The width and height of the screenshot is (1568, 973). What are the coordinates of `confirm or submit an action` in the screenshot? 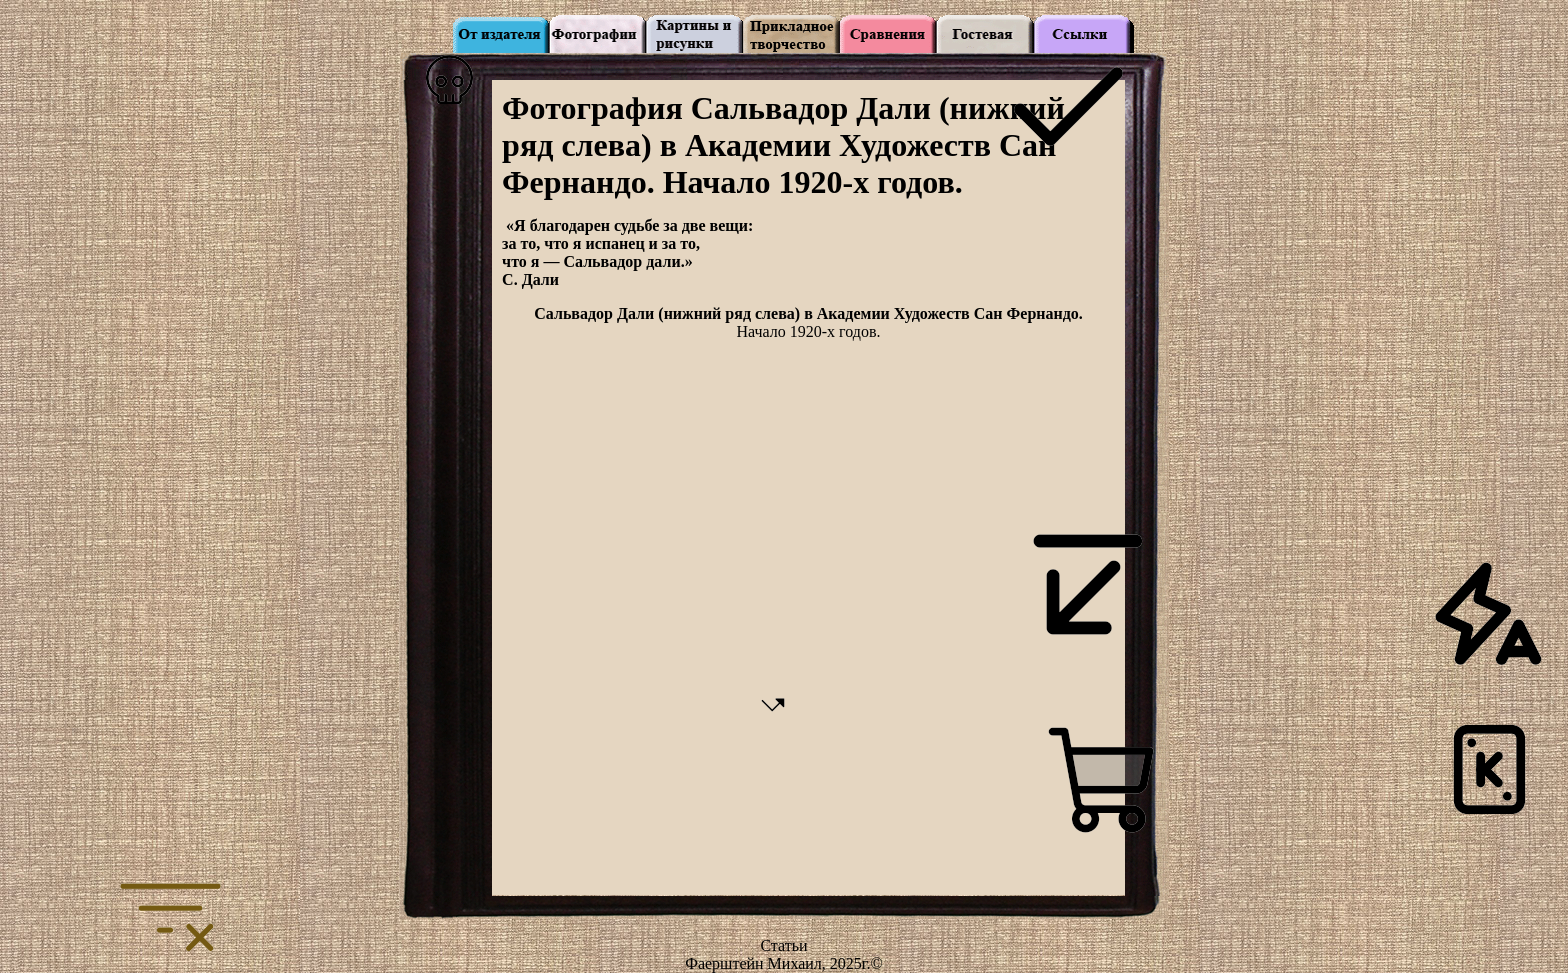 It's located at (1068, 109).